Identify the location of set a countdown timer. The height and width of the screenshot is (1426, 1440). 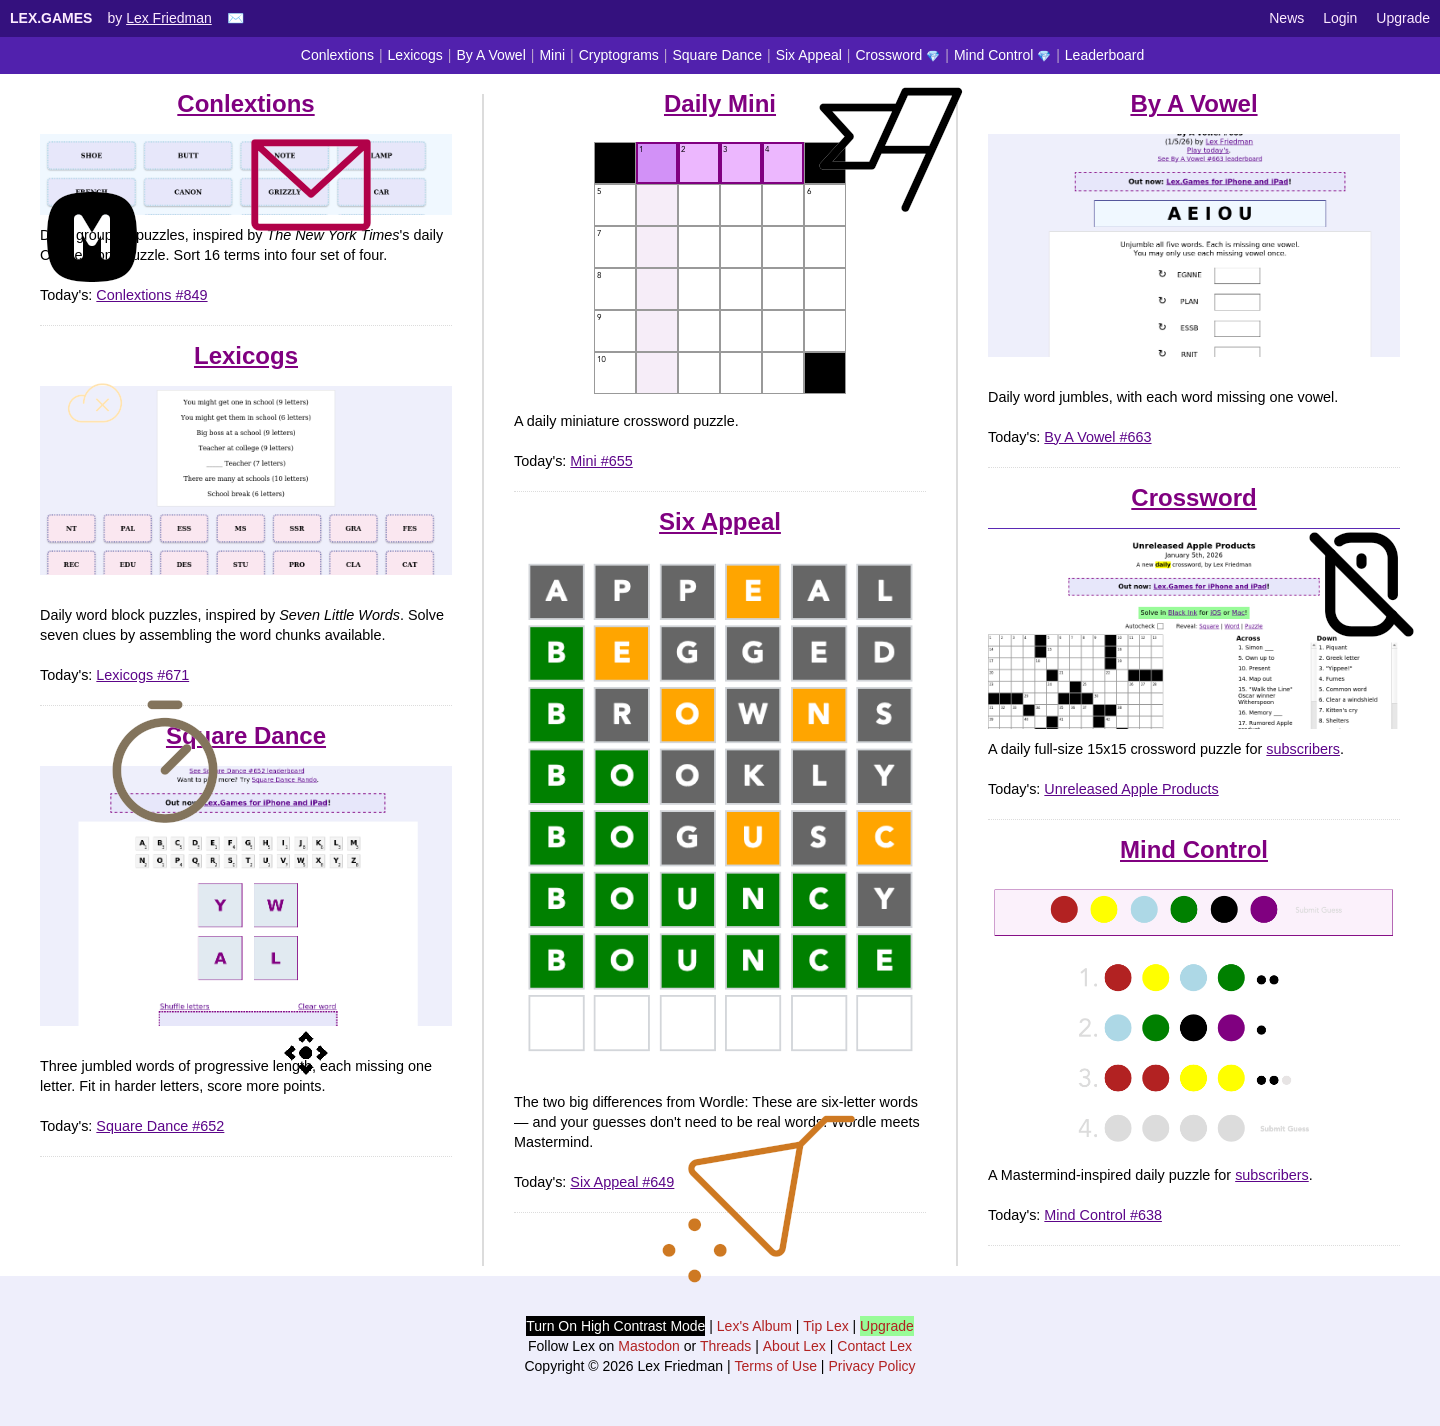
(165, 766).